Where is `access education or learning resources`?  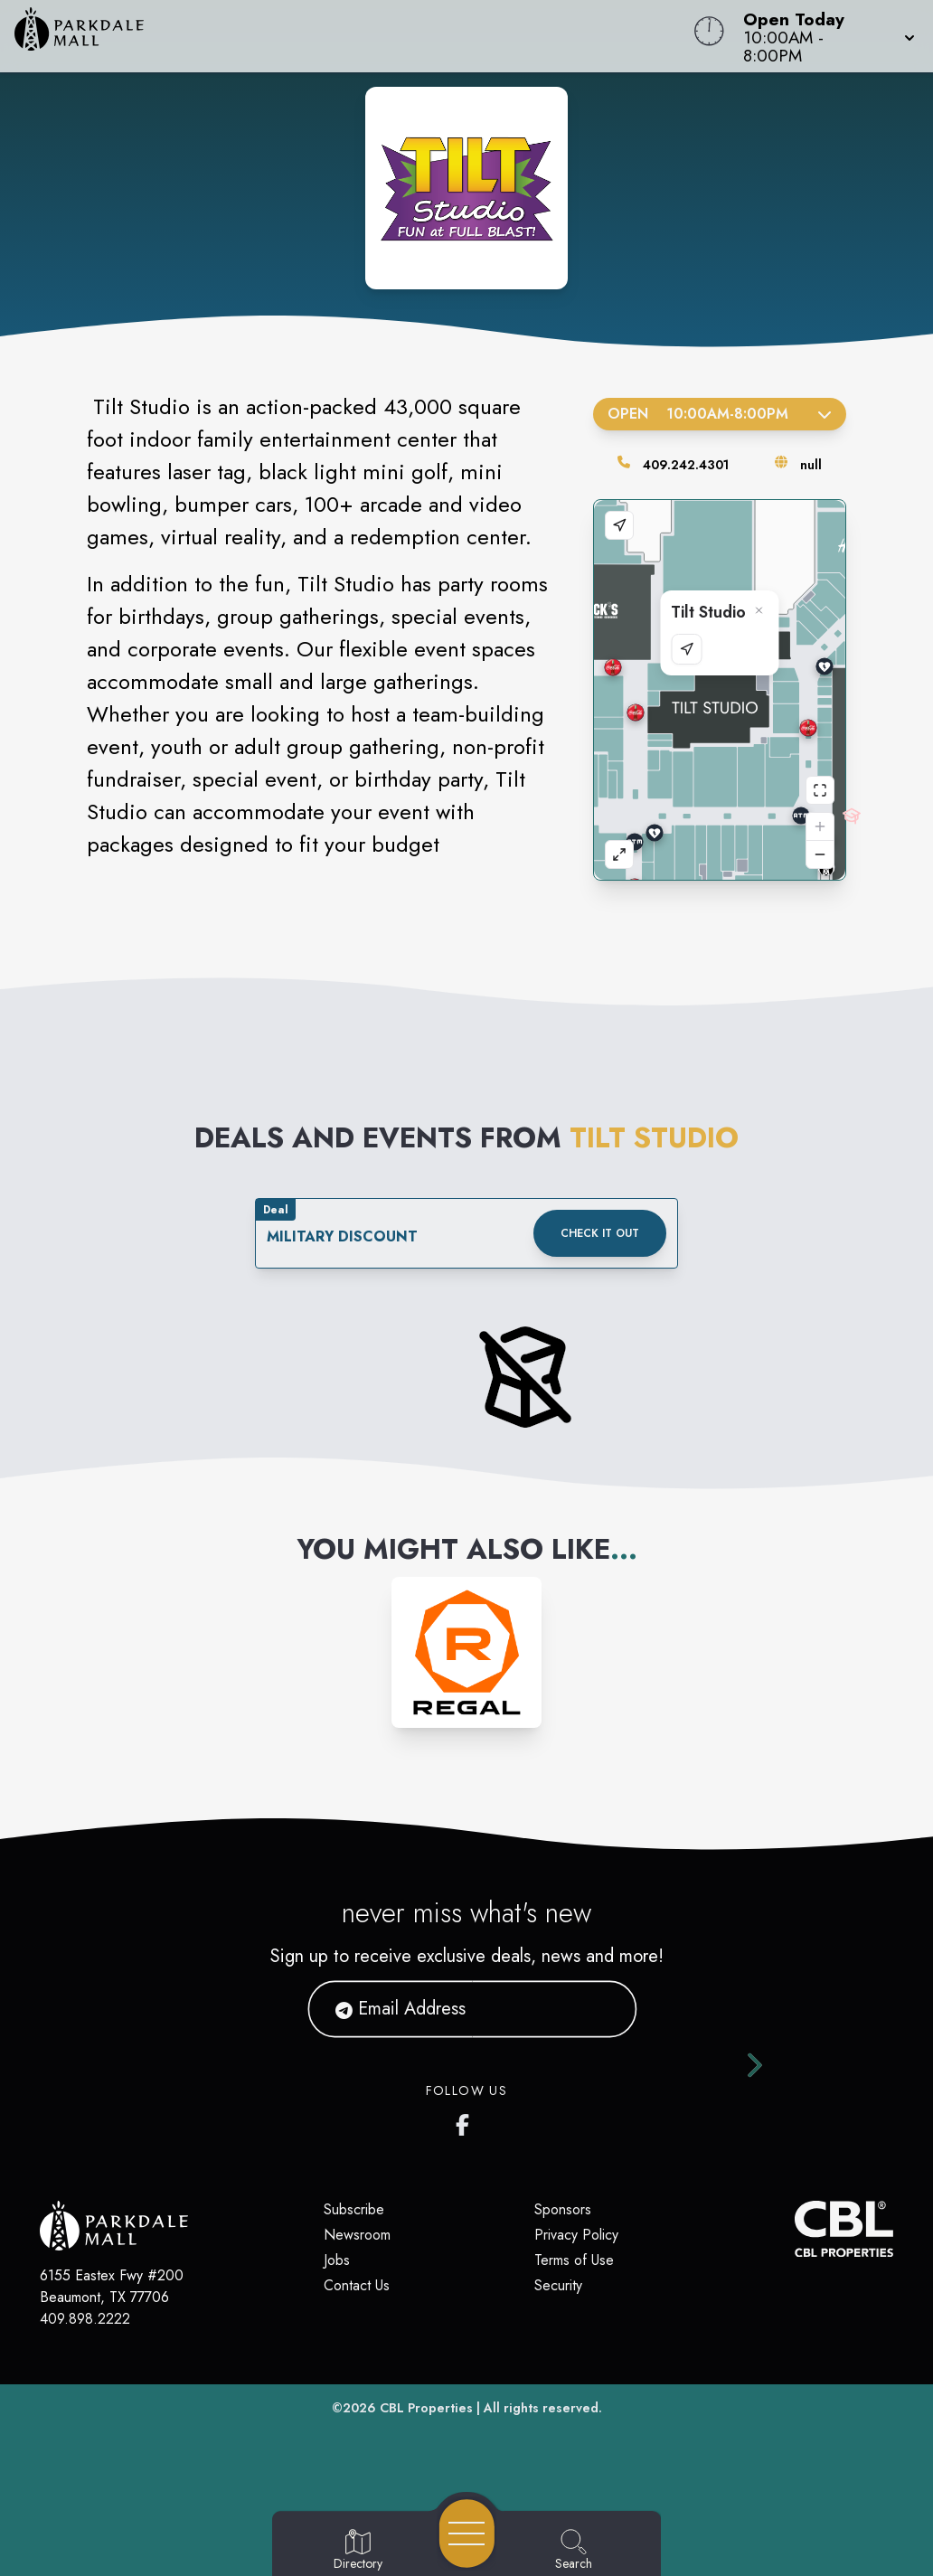
access education or learning resources is located at coordinates (852, 816).